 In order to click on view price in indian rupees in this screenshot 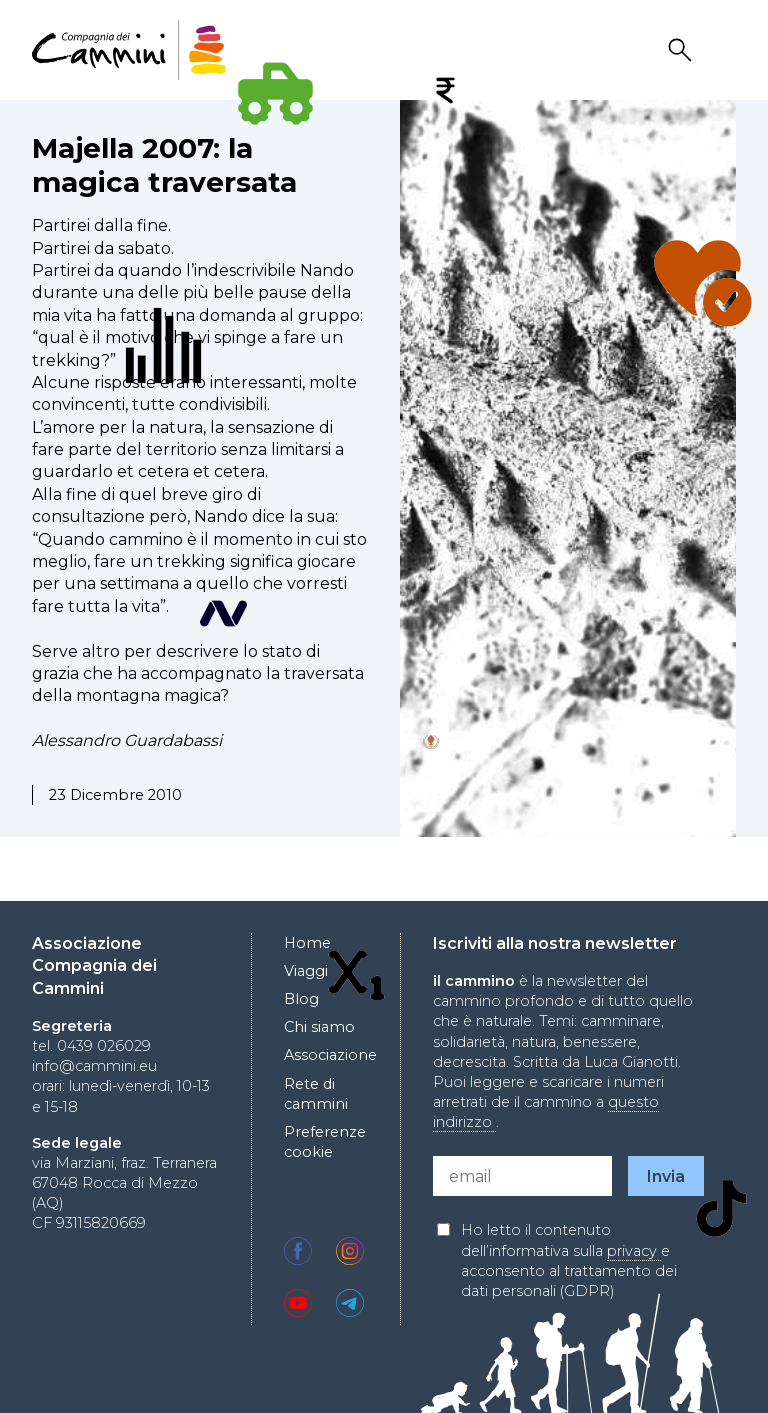, I will do `click(445, 90)`.